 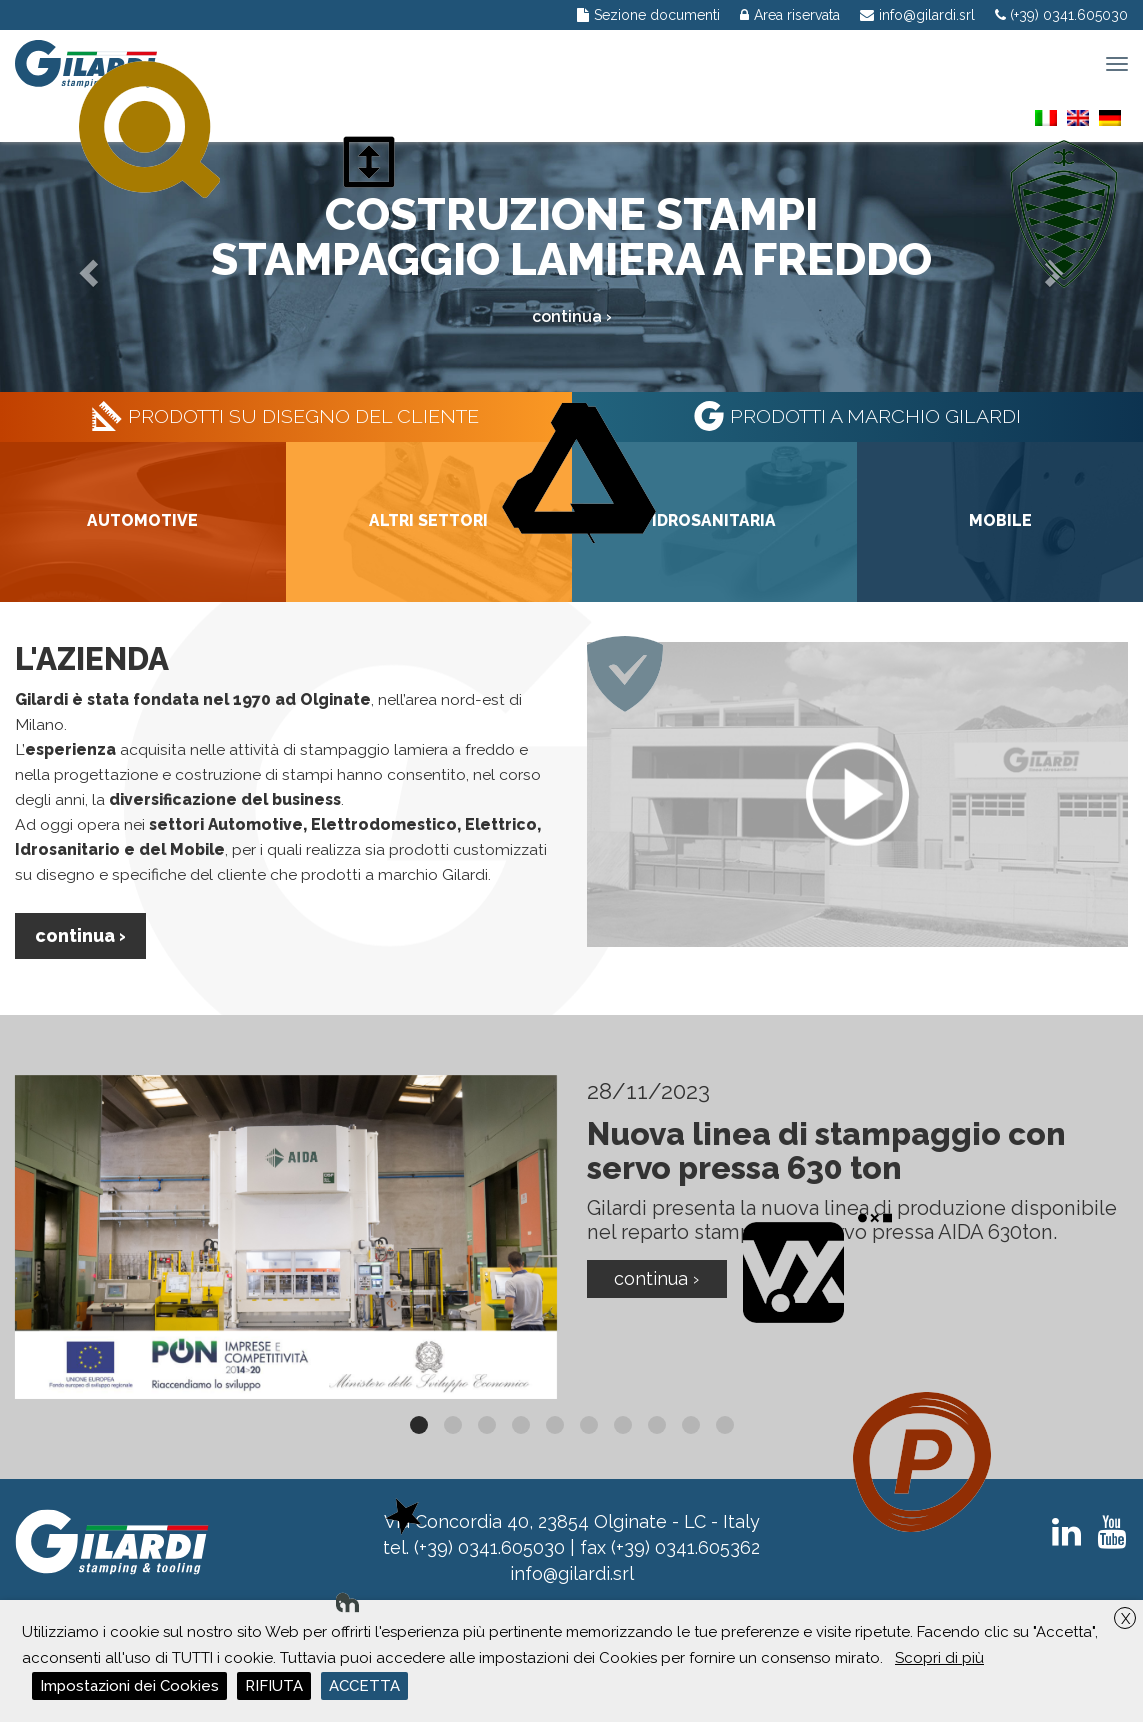 What do you see at coordinates (1064, 214) in the screenshot?
I see `visit the Koenigsegg website or app` at bounding box center [1064, 214].